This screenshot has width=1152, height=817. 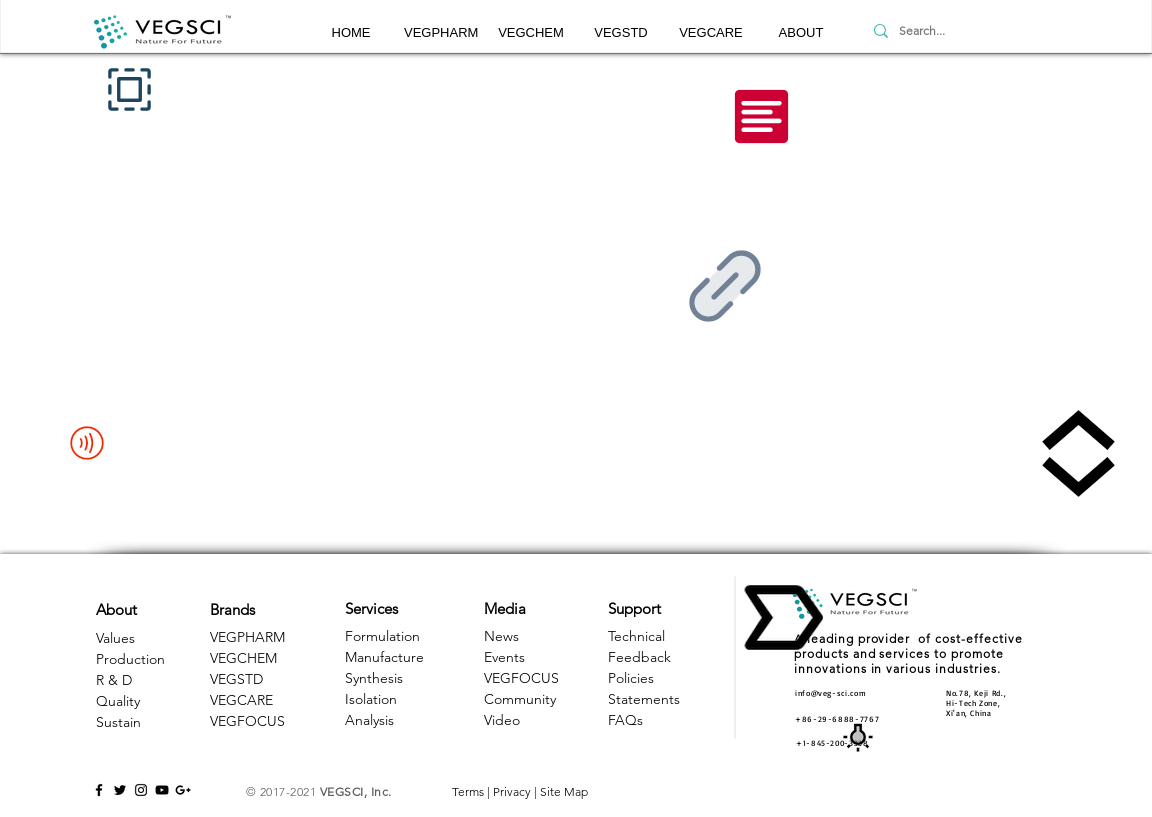 I want to click on mark item as important, so click(x=782, y=617).